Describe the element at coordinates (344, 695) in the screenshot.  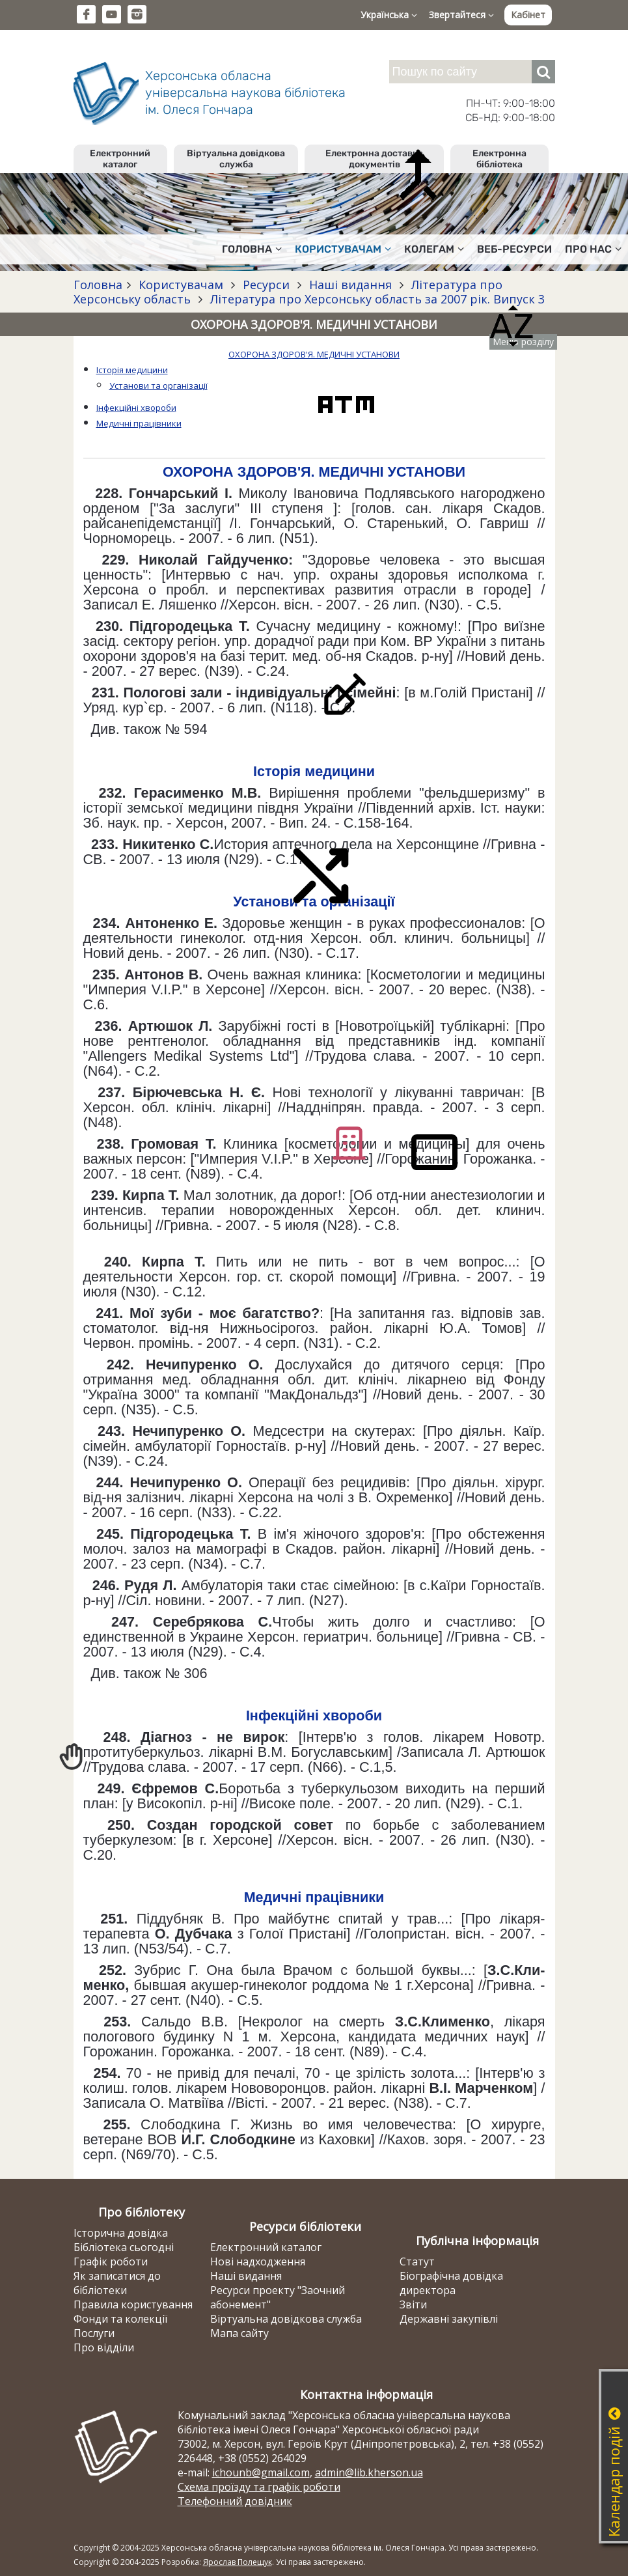
I see `access gardening or landscaping tools` at that location.